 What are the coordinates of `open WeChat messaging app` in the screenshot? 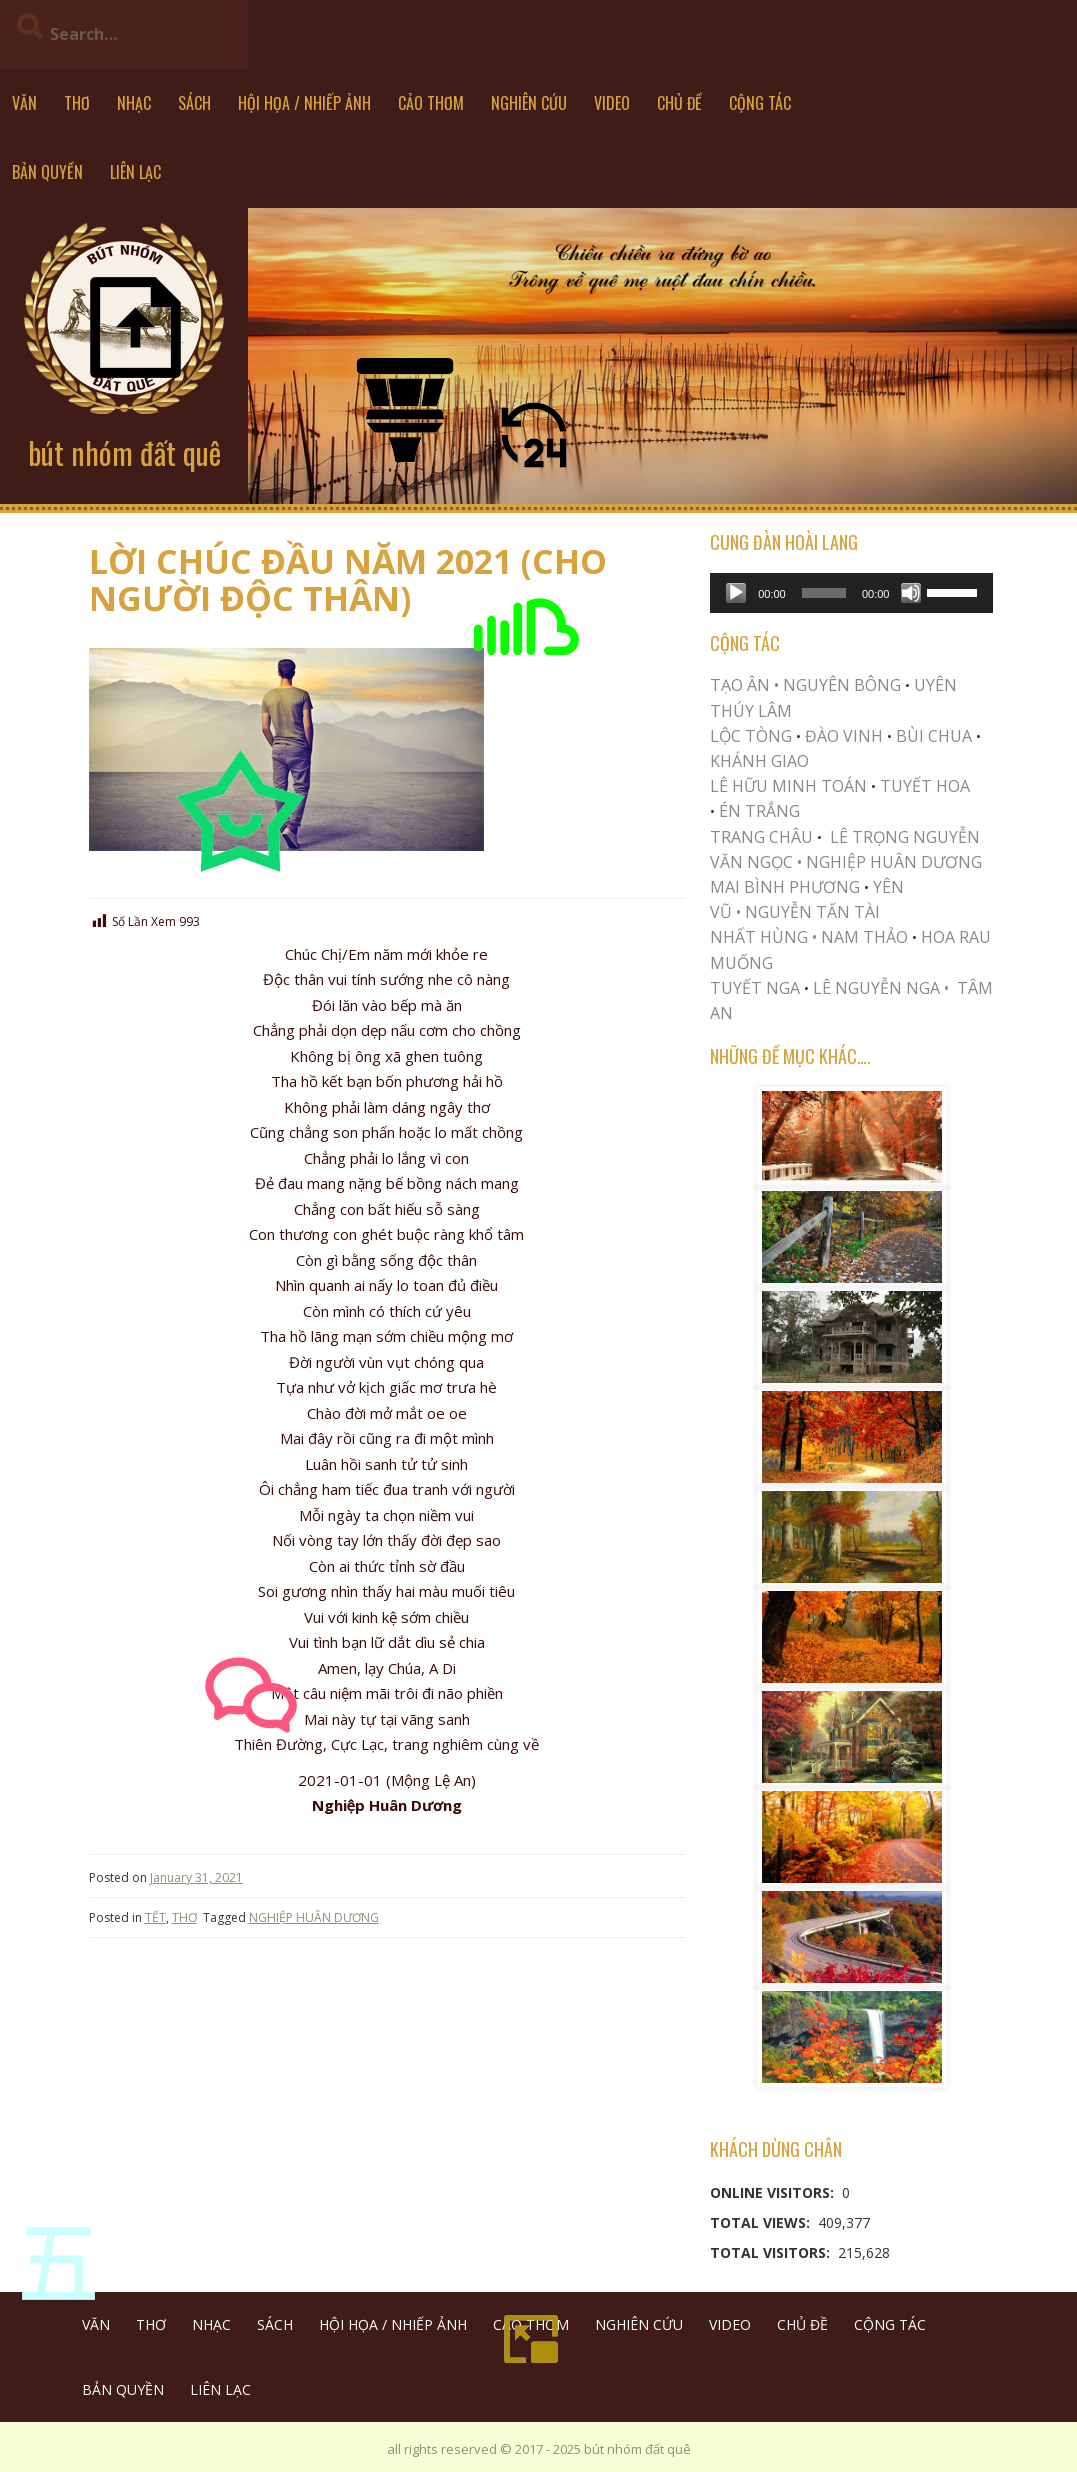 It's located at (251, 1694).